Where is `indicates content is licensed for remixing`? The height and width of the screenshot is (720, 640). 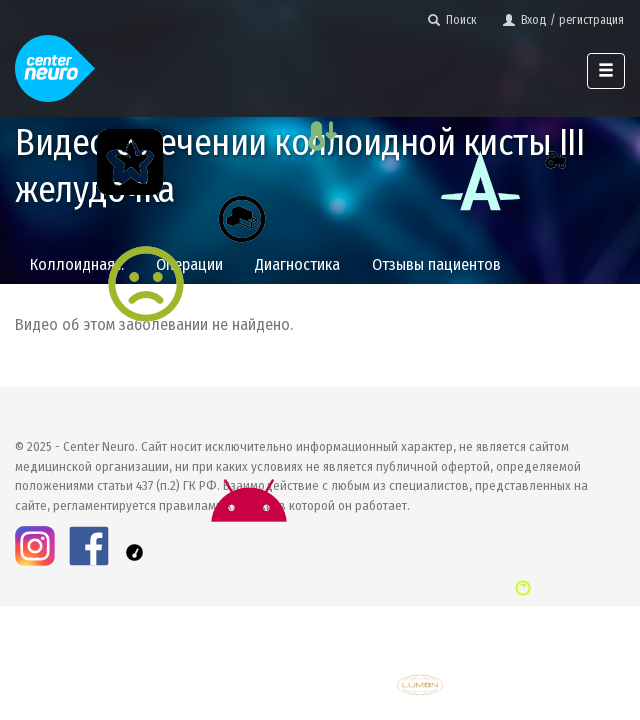 indicates content is licensed for remixing is located at coordinates (242, 219).